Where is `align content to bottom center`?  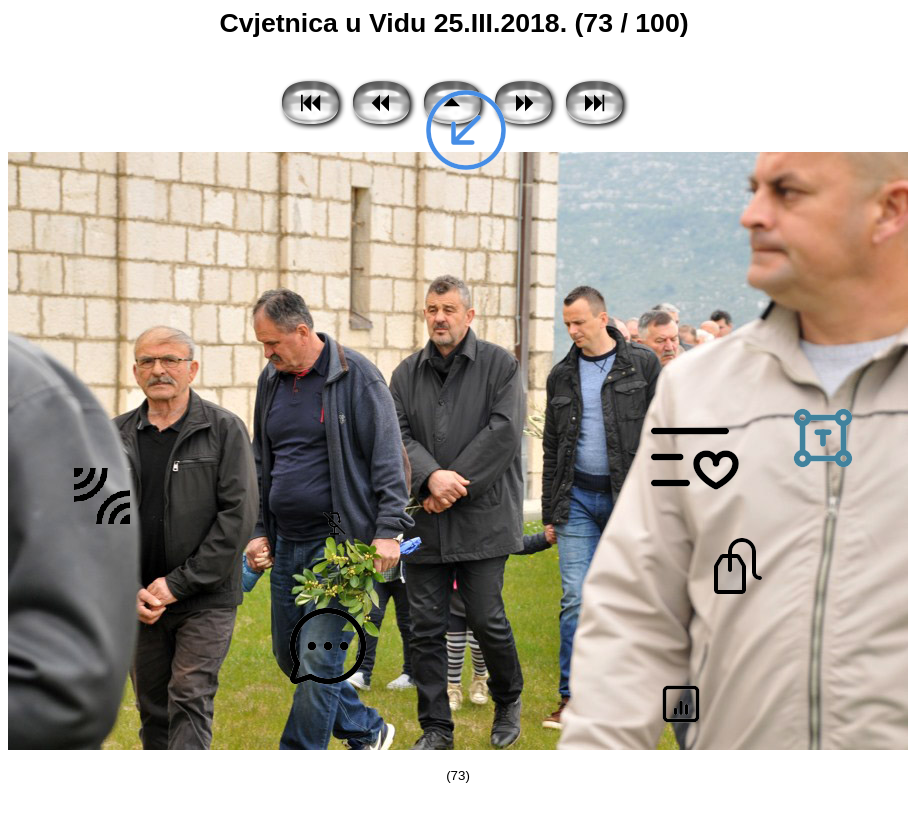 align content to bottom center is located at coordinates (681, 704).